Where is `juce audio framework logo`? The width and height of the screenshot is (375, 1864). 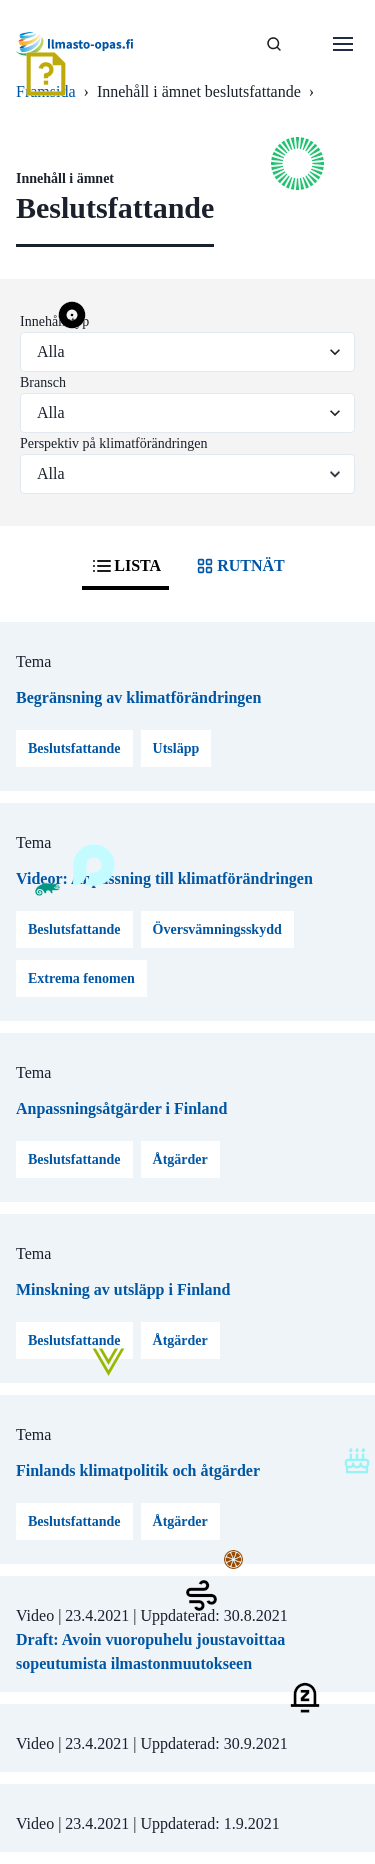 juce audio framework logo is located at coordinates (233, 1559).